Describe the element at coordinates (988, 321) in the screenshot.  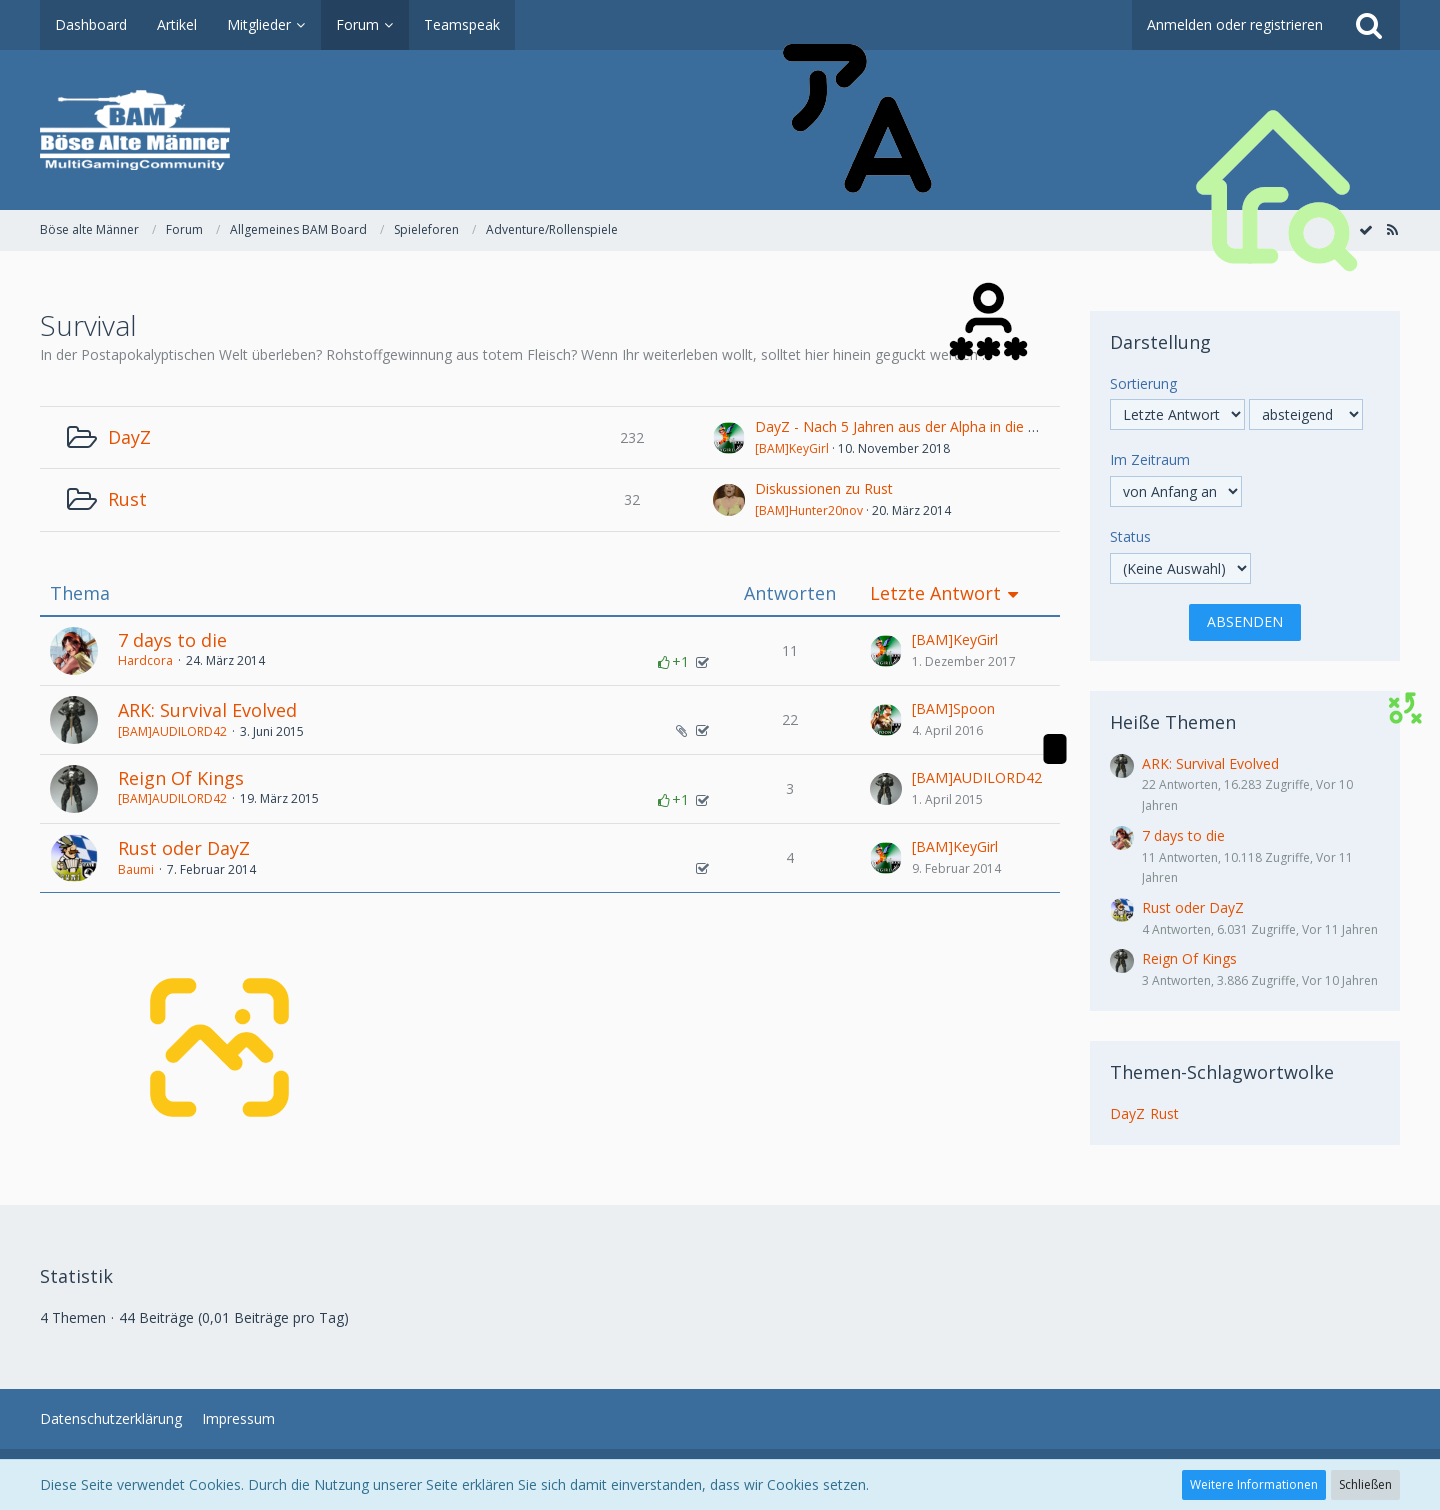
I see `enter user password to sign in` at that location.